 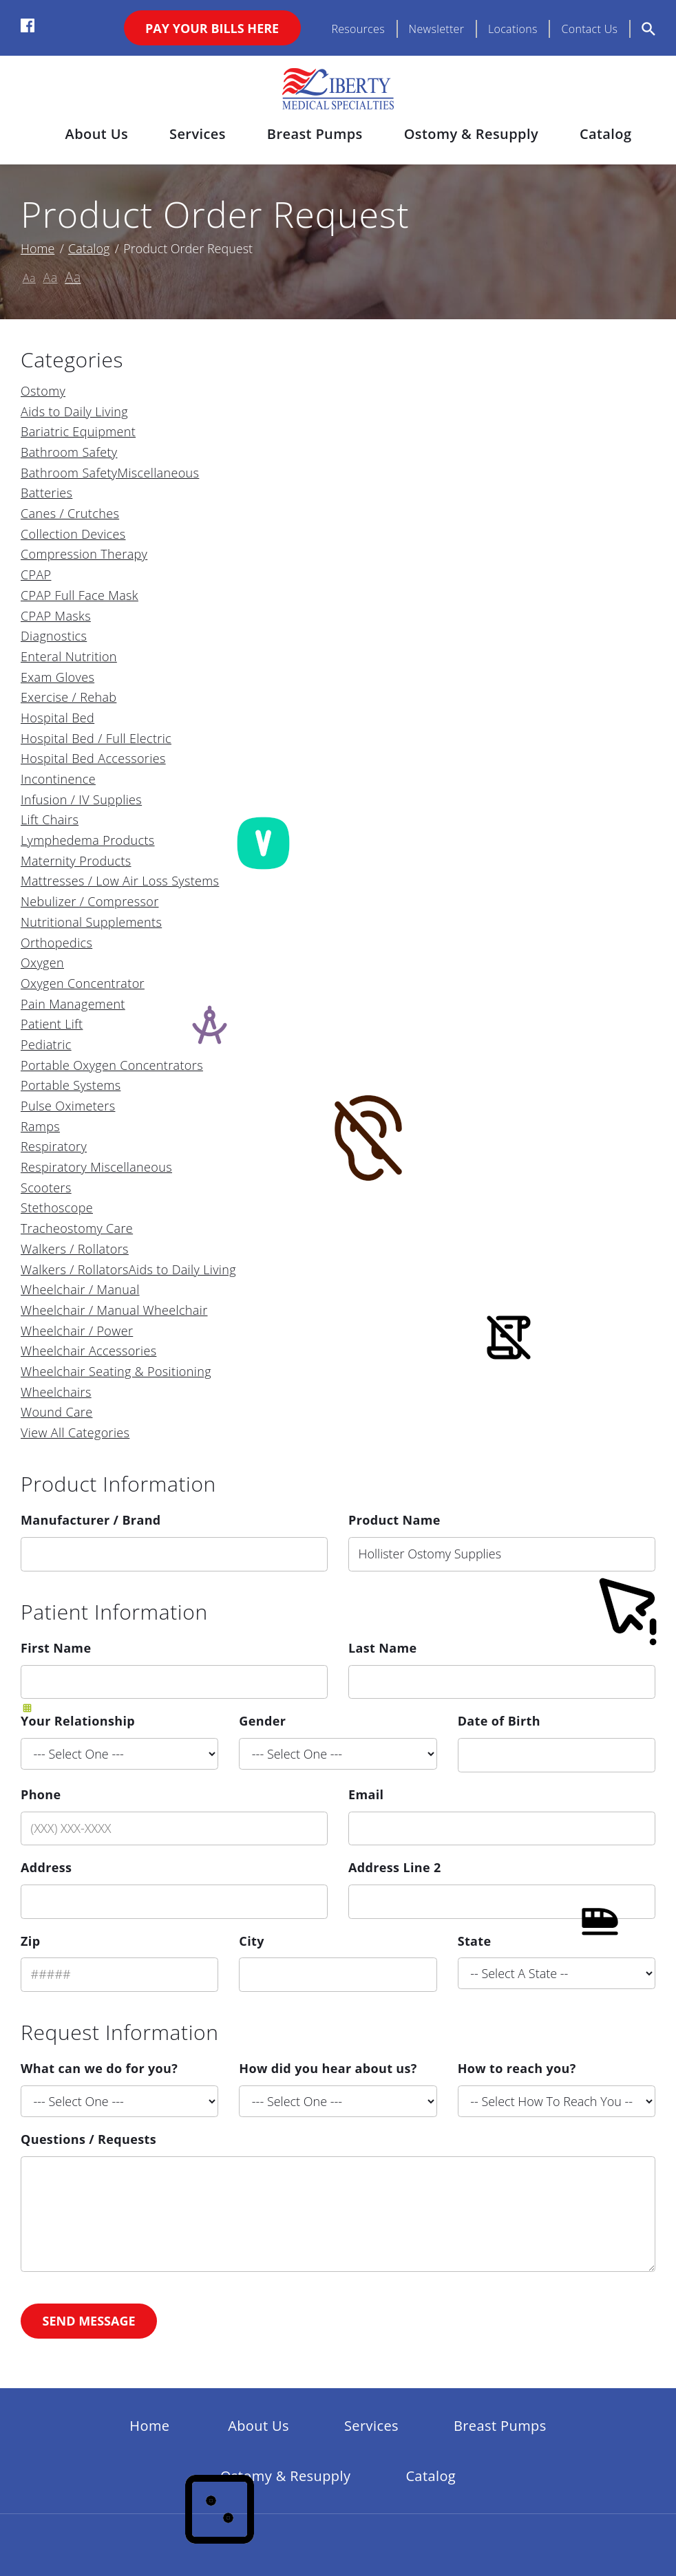 I want to click on randomize or shuffle content, so click(x=220, y=2509).